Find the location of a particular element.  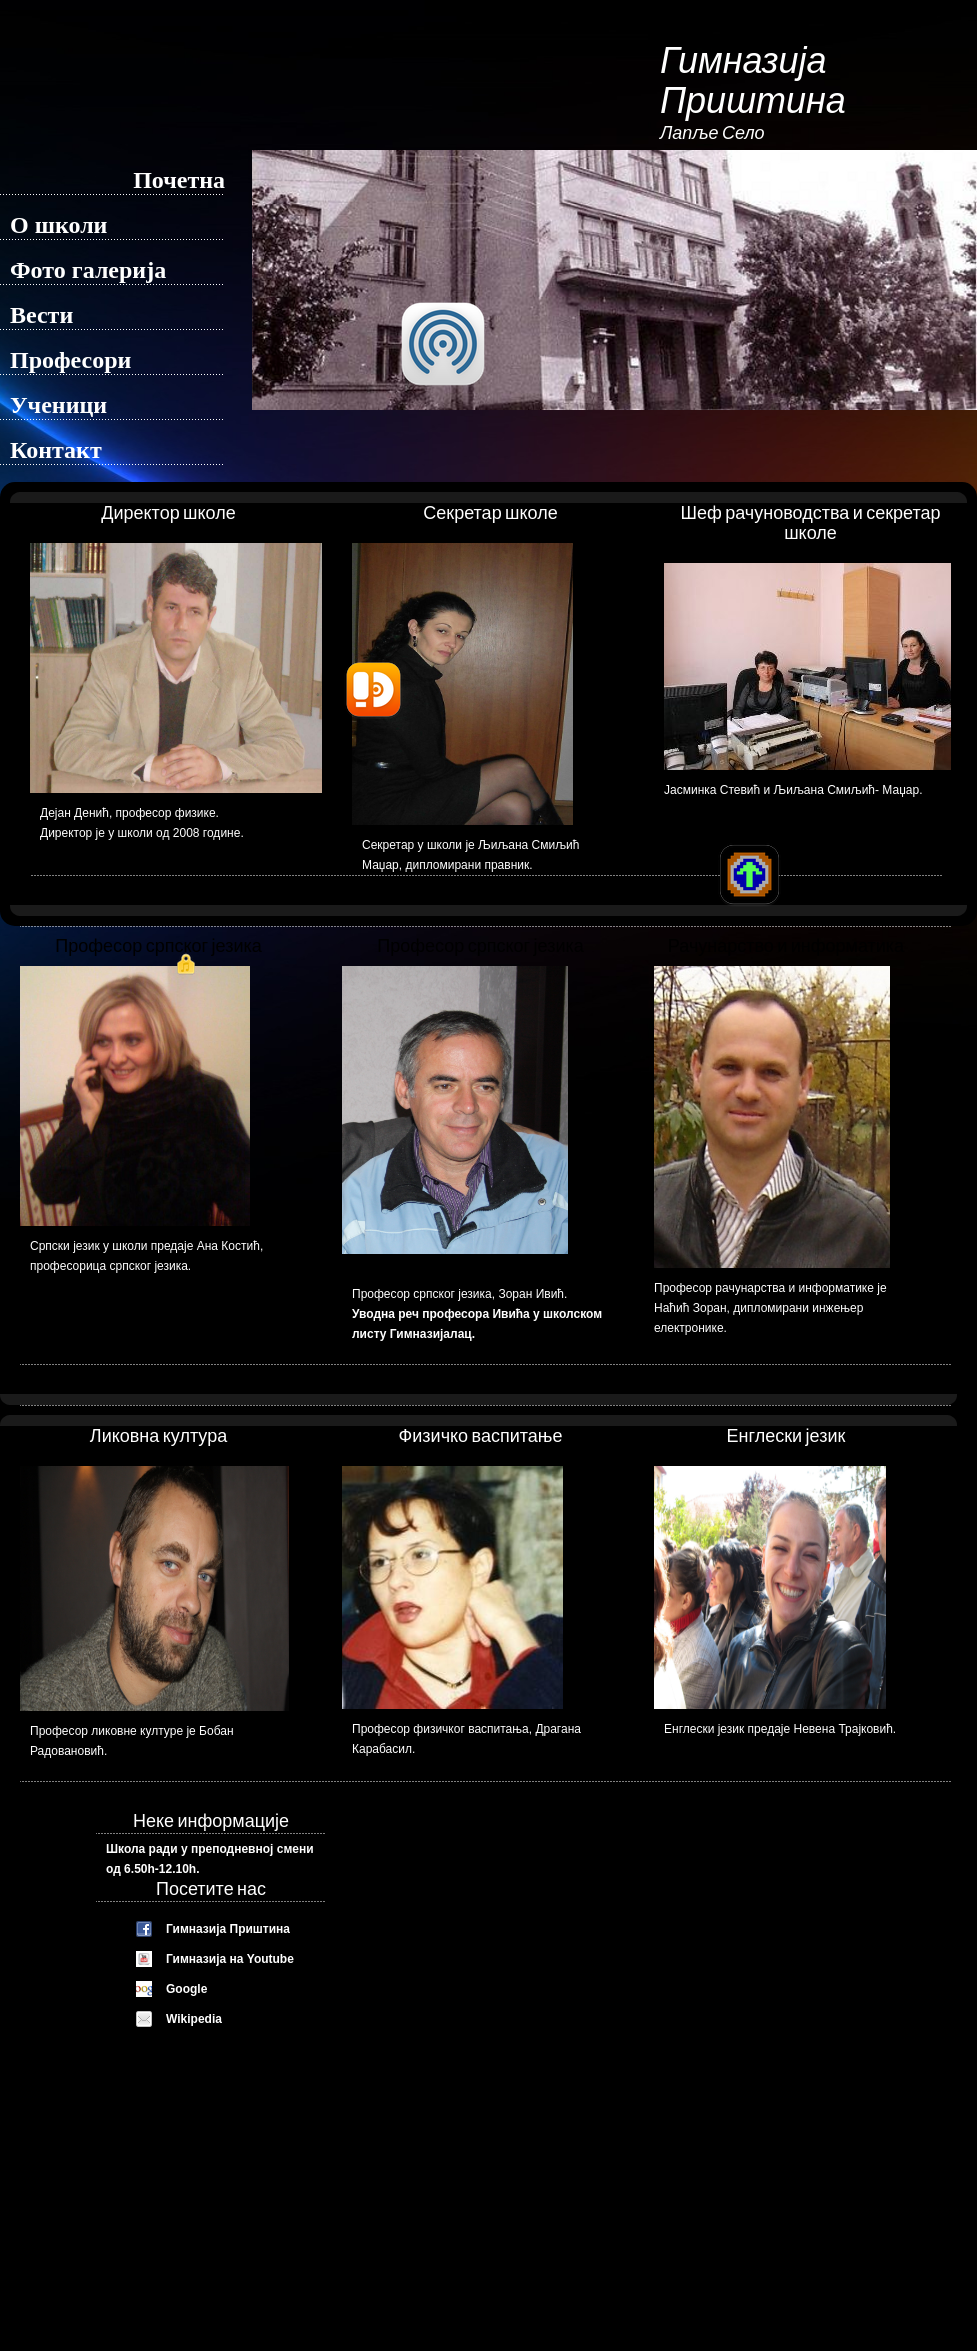

open impression, a disk image writing utility is located at coordinates (373, 689).